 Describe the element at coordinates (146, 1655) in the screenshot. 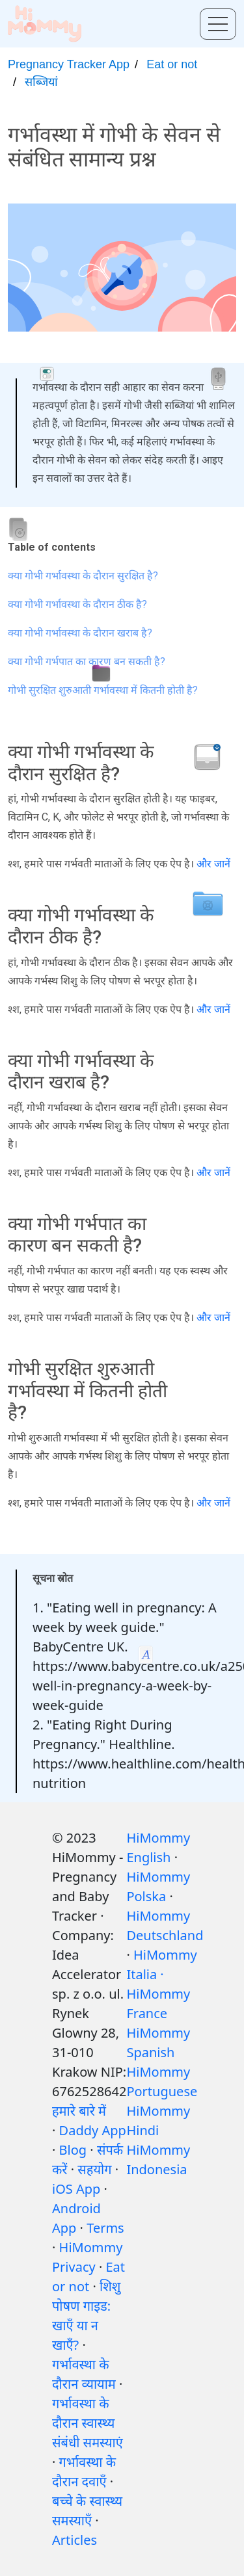

I see `an OpenType font file` at that location.